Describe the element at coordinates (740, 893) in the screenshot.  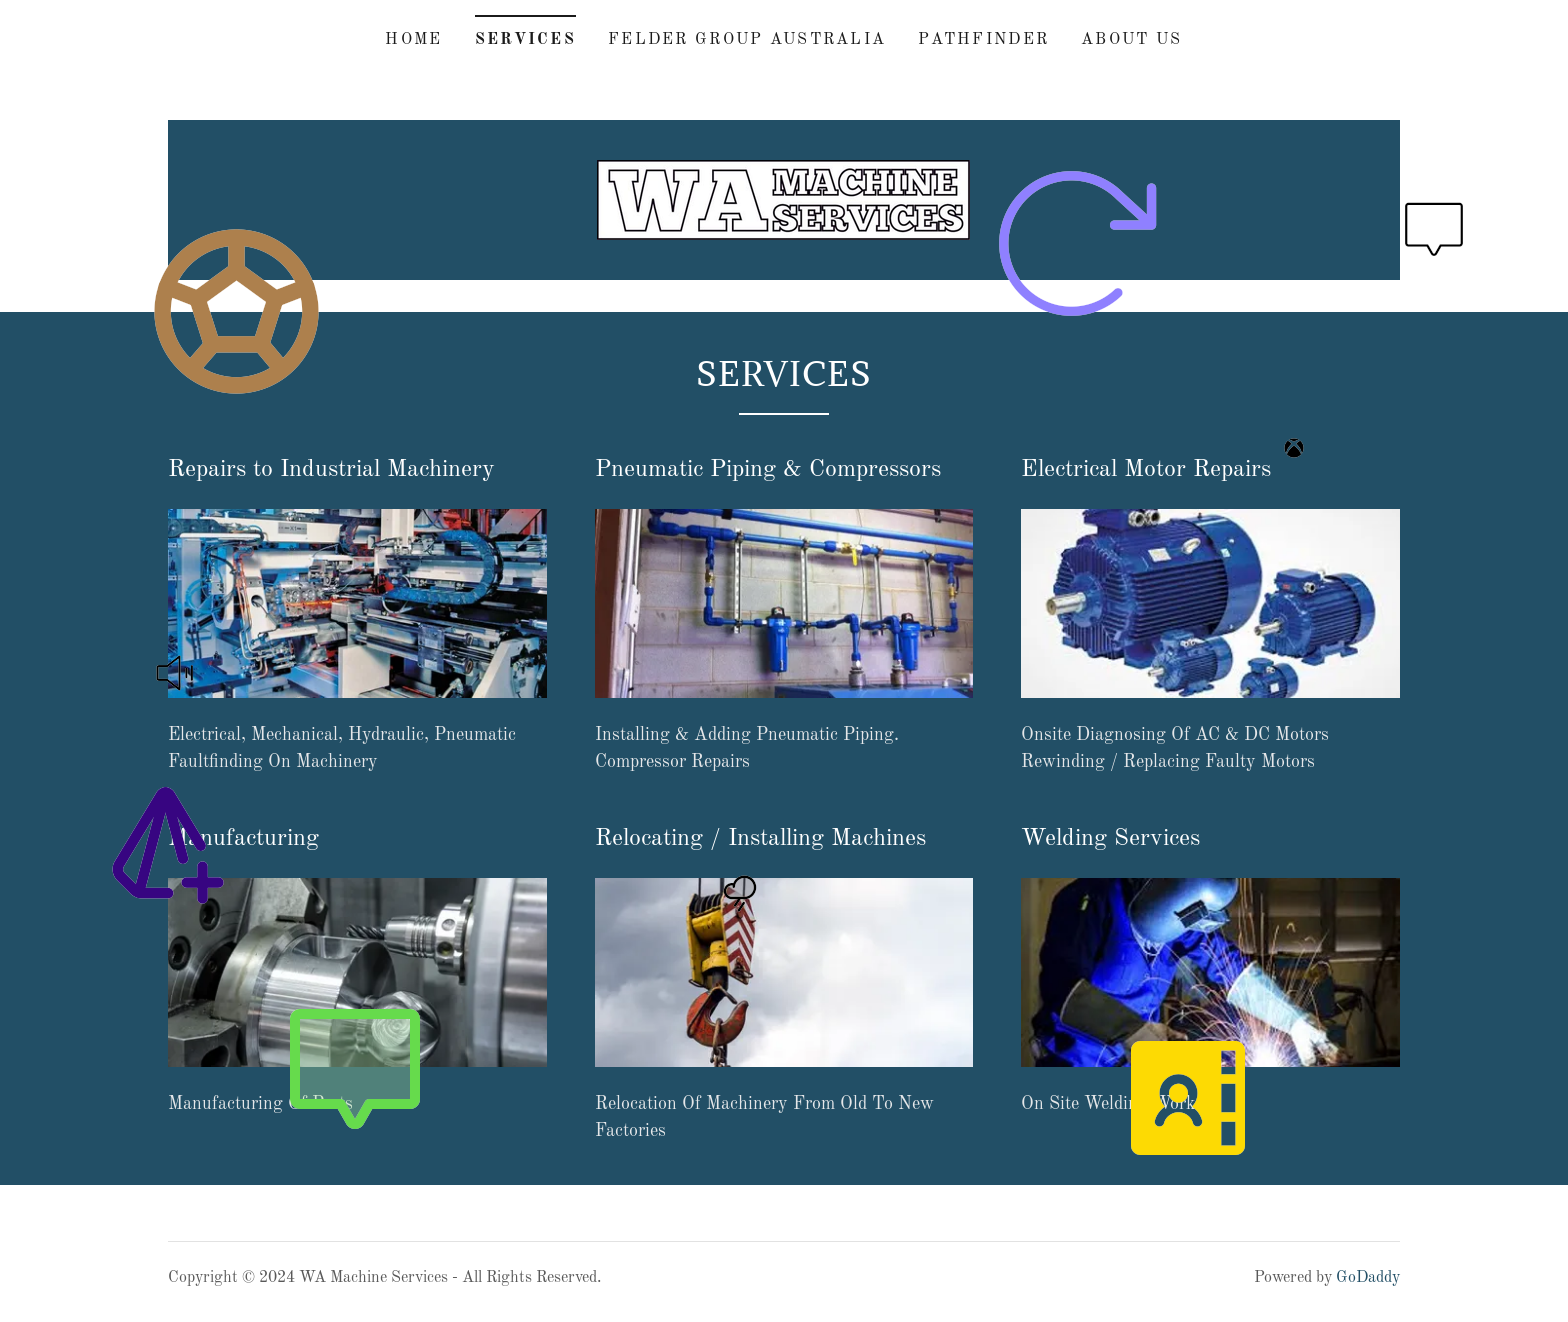
I see `indicates rainy weather conditions` at that location.